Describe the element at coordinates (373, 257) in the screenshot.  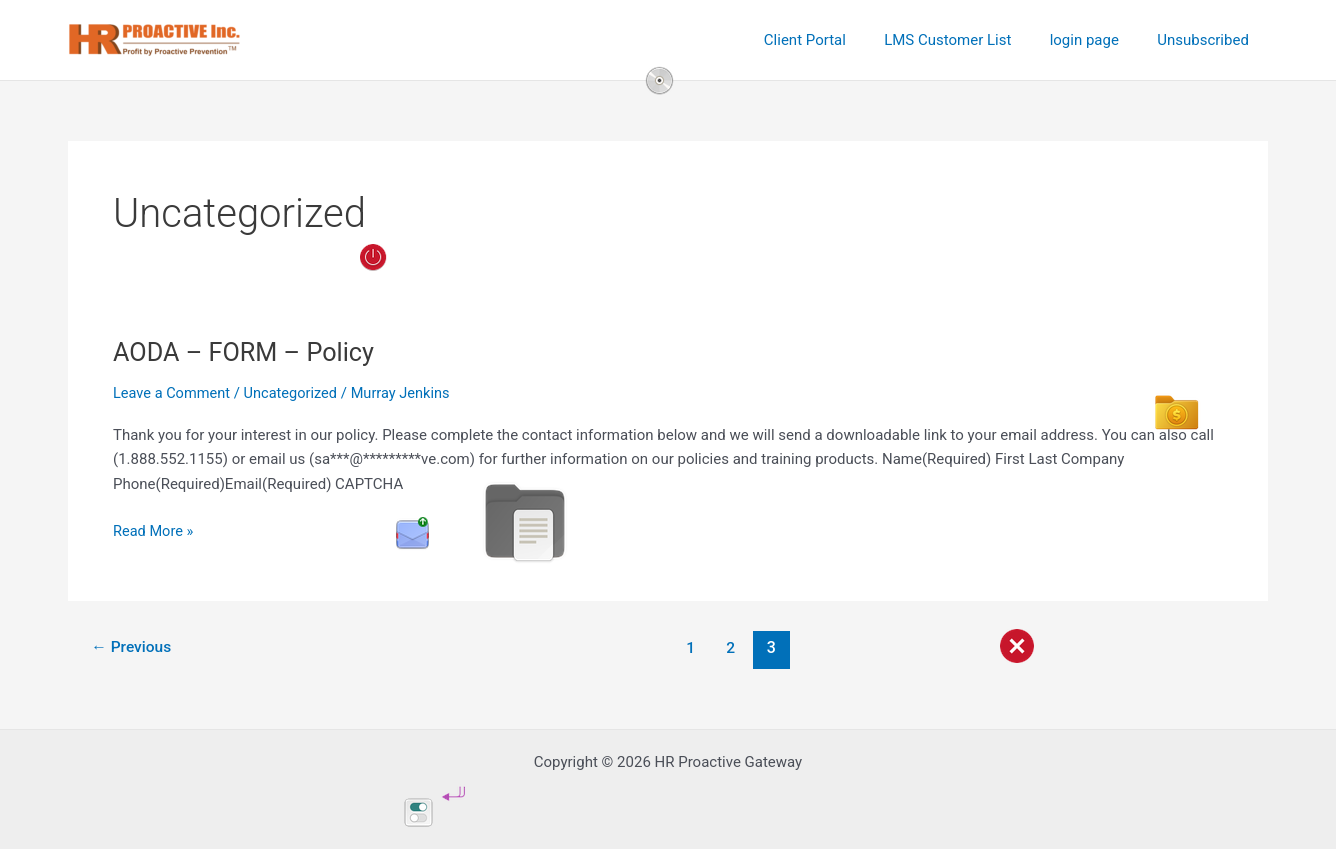
I see `shut down or power off the system` at that location.